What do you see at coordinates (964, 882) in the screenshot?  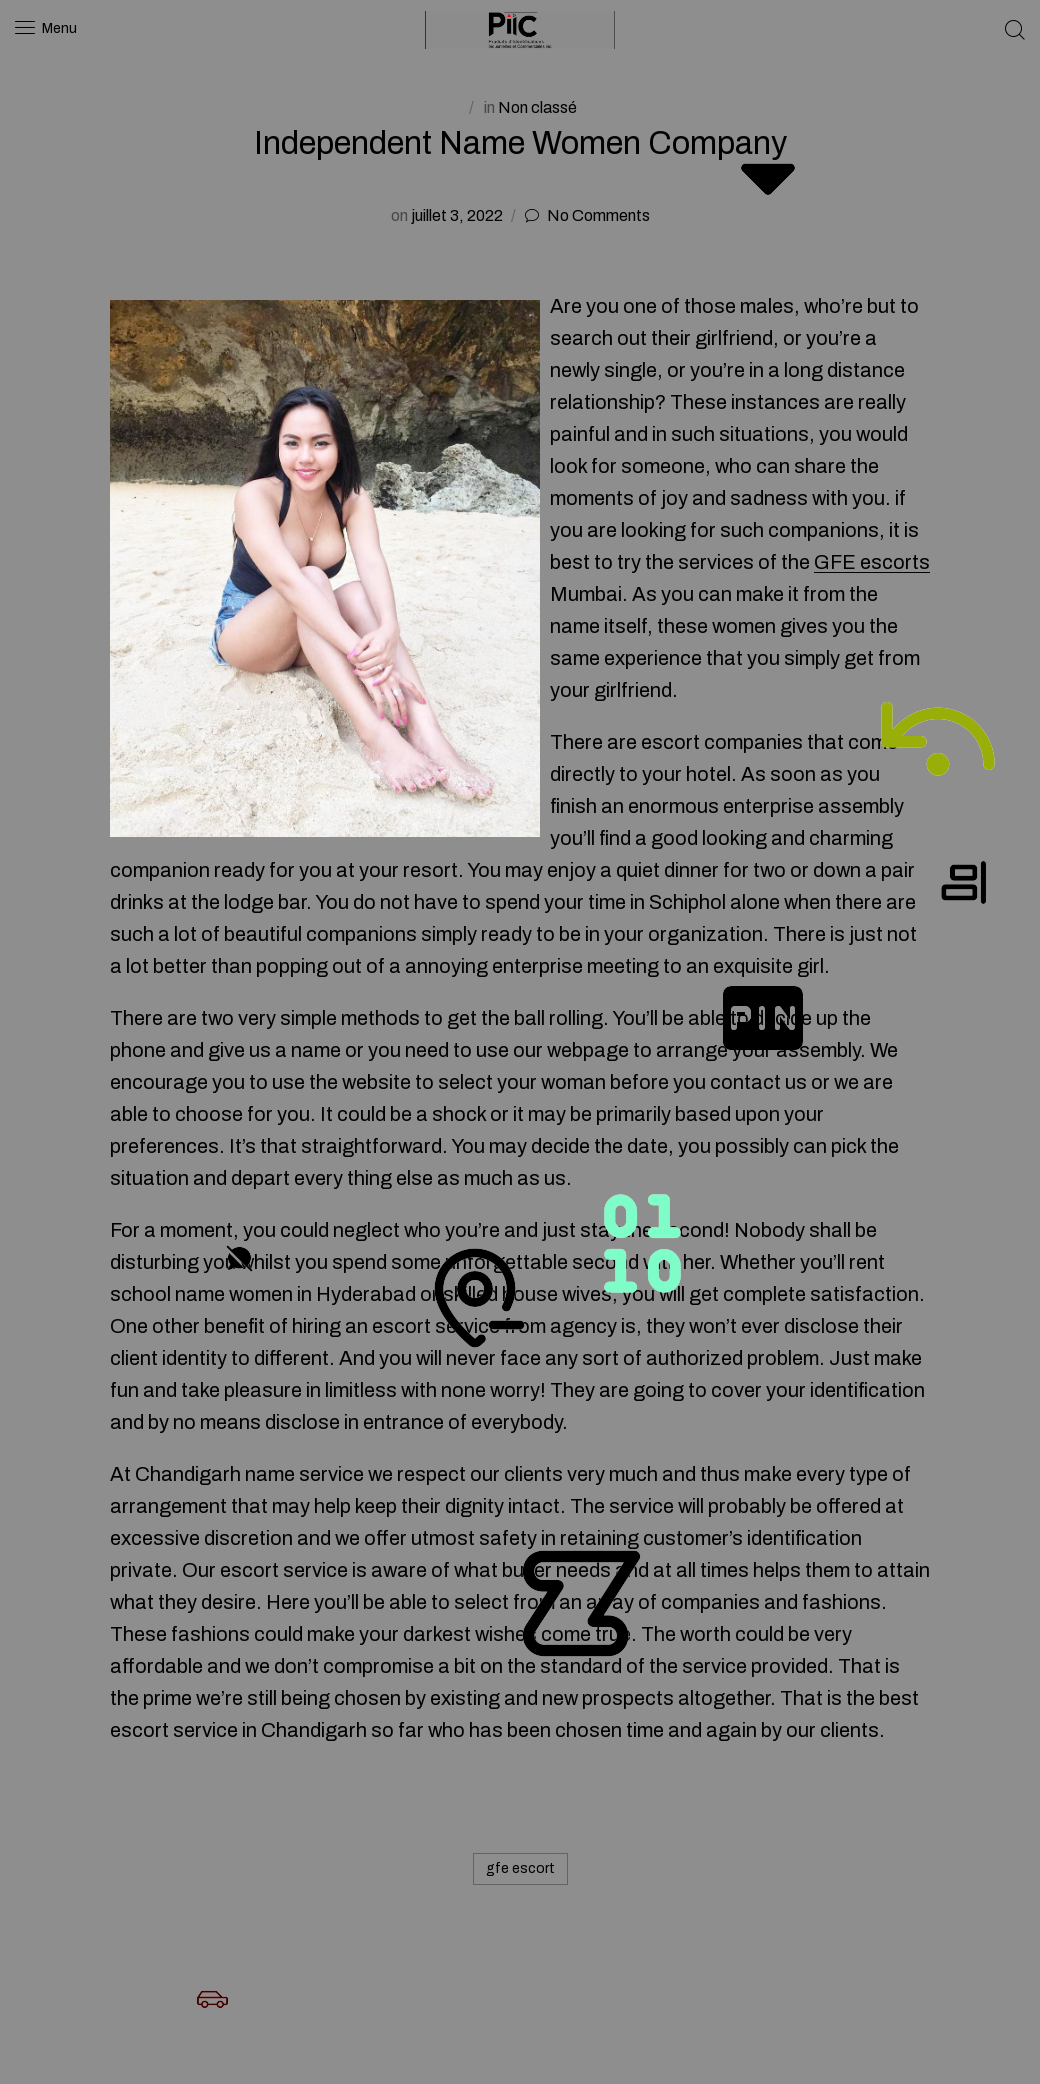 I see `align text to the right` at bounding box center [964, 882].